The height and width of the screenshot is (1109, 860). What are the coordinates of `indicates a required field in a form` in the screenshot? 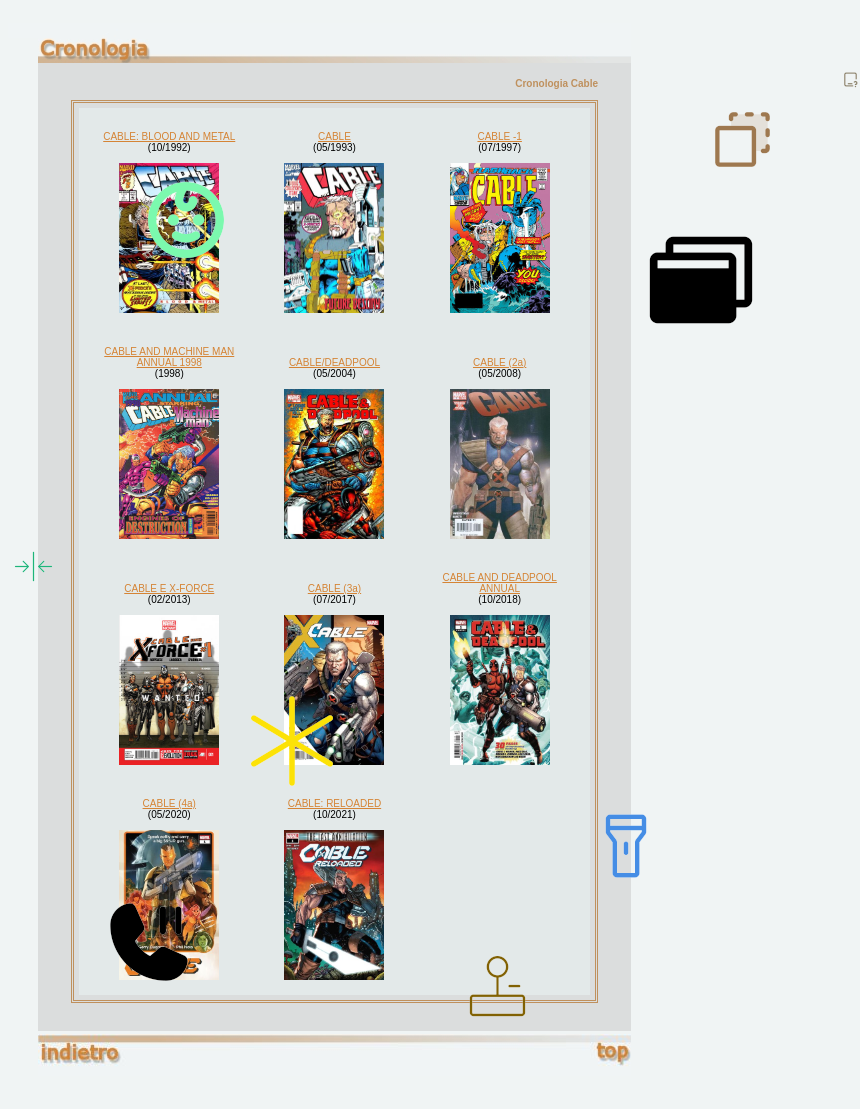 It's located at (292, 741).